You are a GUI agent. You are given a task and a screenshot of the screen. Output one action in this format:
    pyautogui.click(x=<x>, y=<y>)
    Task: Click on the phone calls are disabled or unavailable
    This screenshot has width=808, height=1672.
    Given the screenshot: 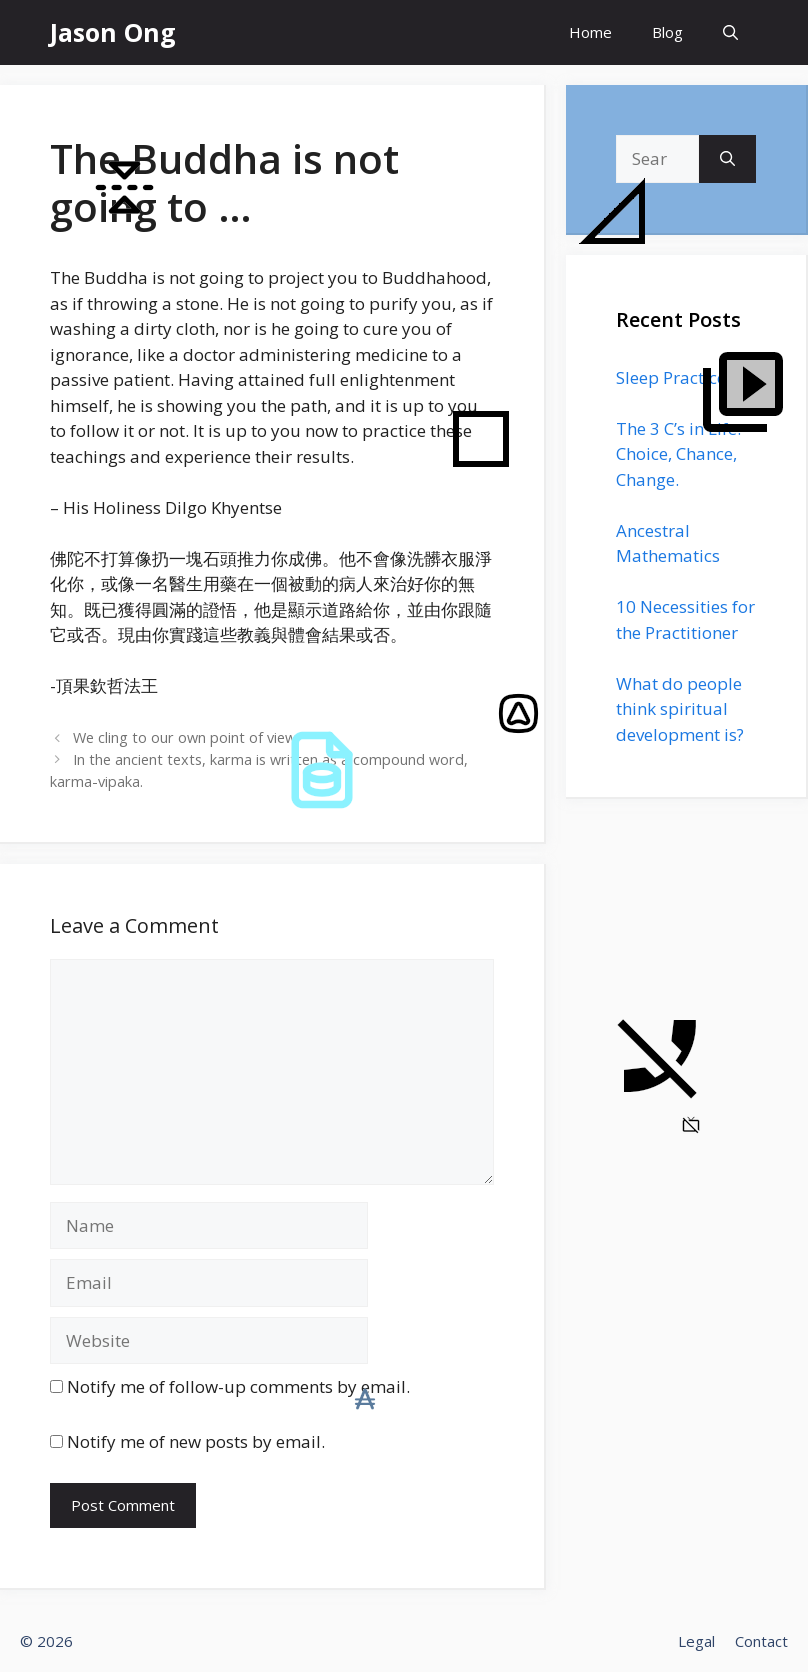 What is the action you would take?
    pyautogui.click(x=660, y=1056)
    